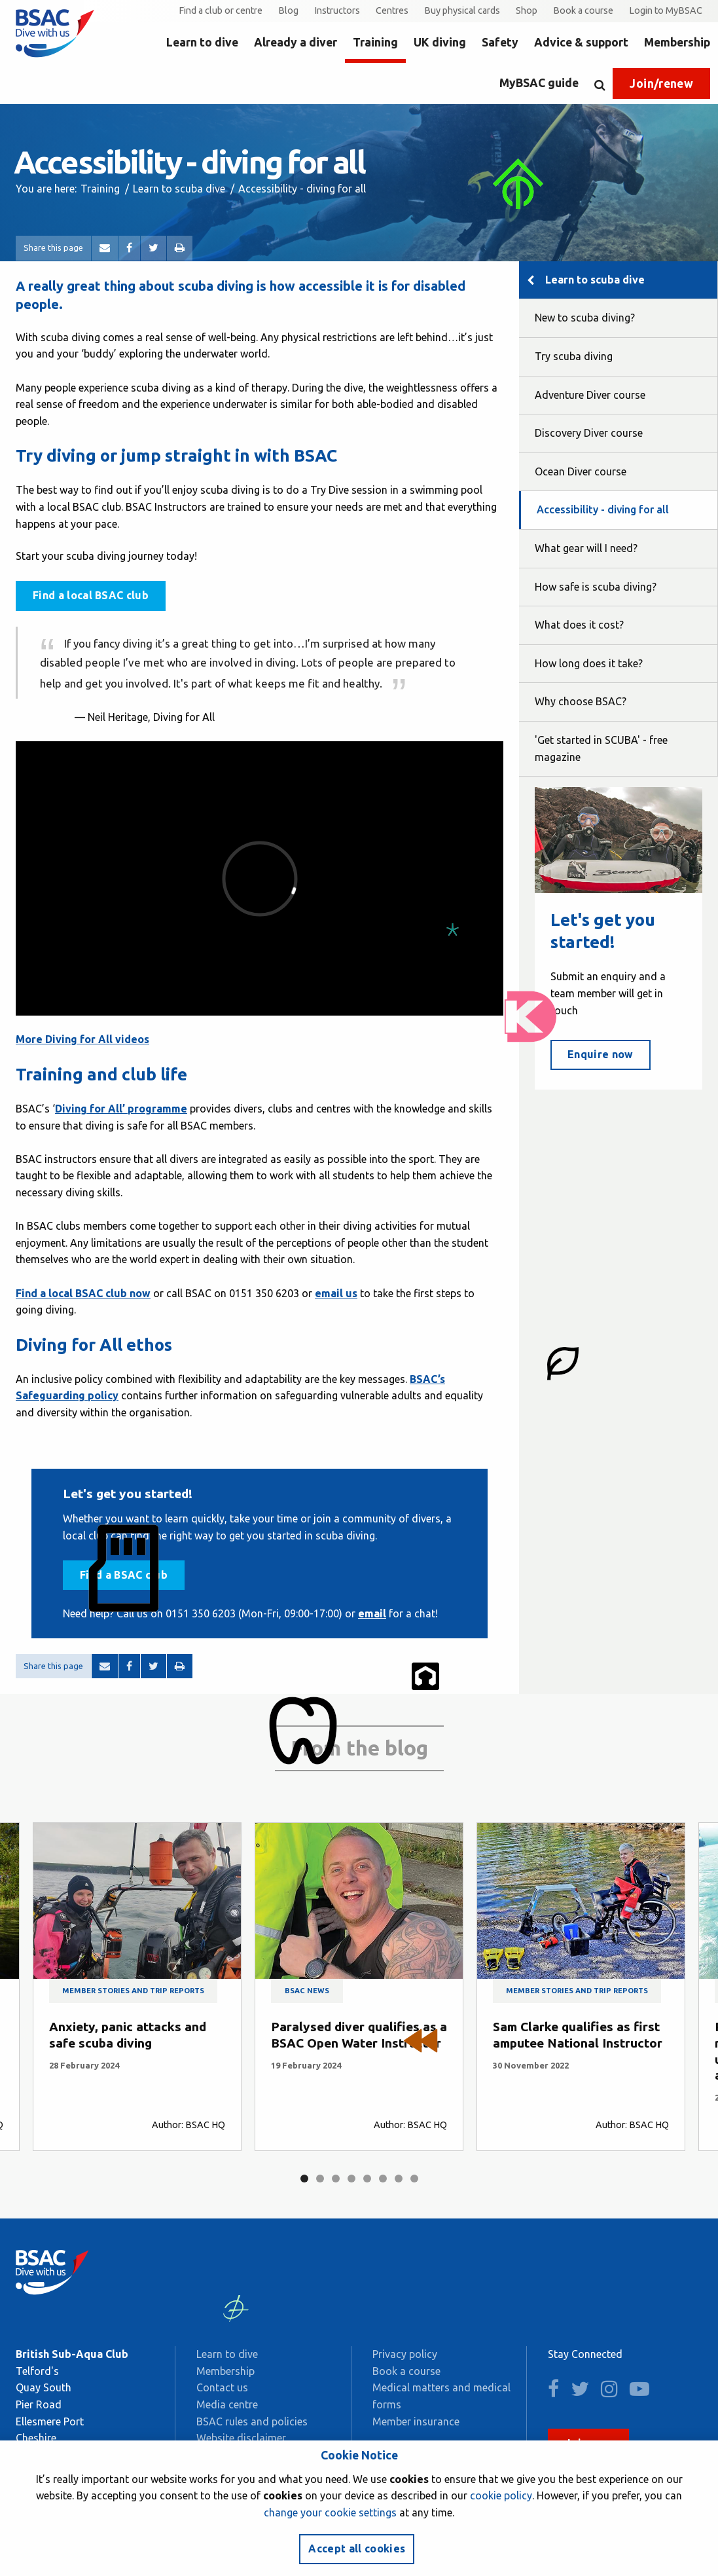 The width and height of the screenshot is (718, 2576). What do you see at coordinates (452, 929) in the screenshot?
I see `advent of code logo` at bounding box center [452, 929].